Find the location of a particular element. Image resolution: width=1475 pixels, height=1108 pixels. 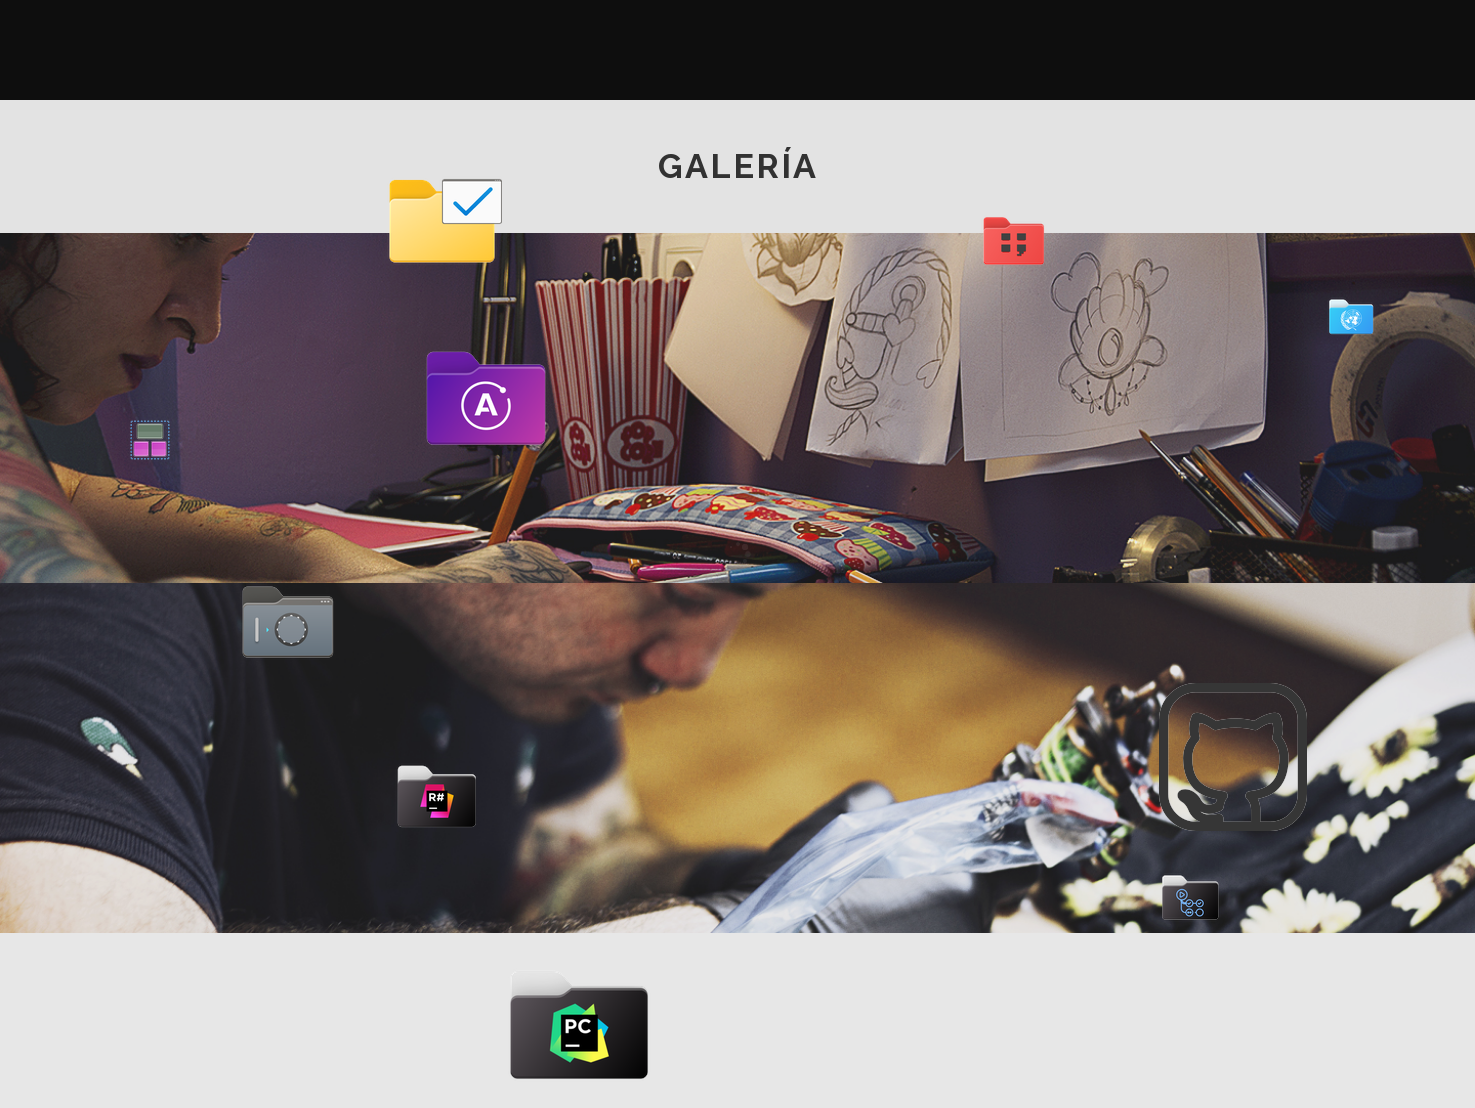

open forth programming language projects folder is located at coordinates (1013, 242).